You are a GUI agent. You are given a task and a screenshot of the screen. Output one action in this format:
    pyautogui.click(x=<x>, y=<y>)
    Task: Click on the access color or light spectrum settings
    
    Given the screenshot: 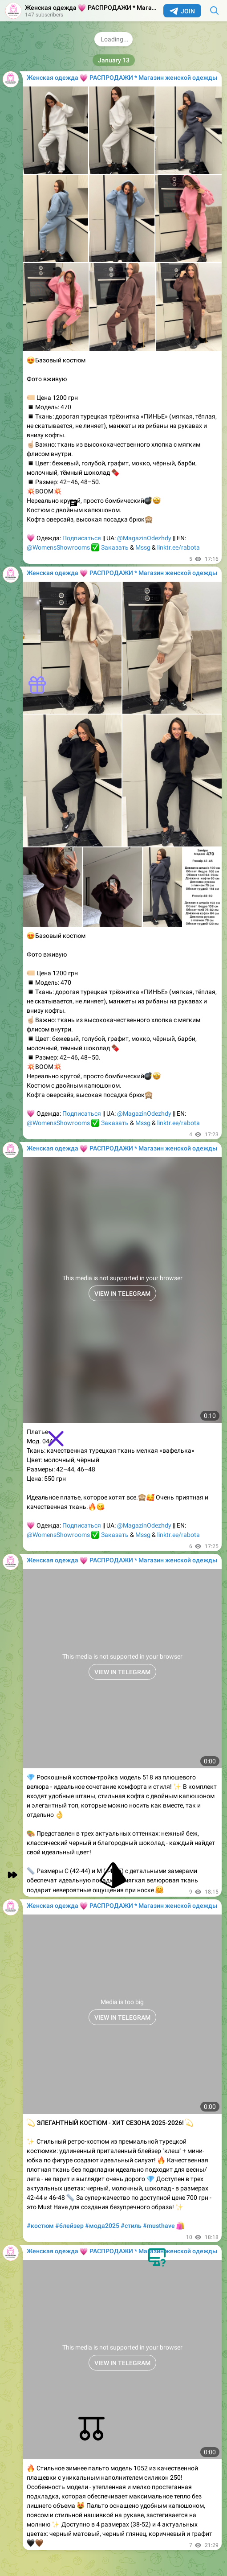 What is the action you would take?
    pyautogui.click(x=113, y=1875)
    